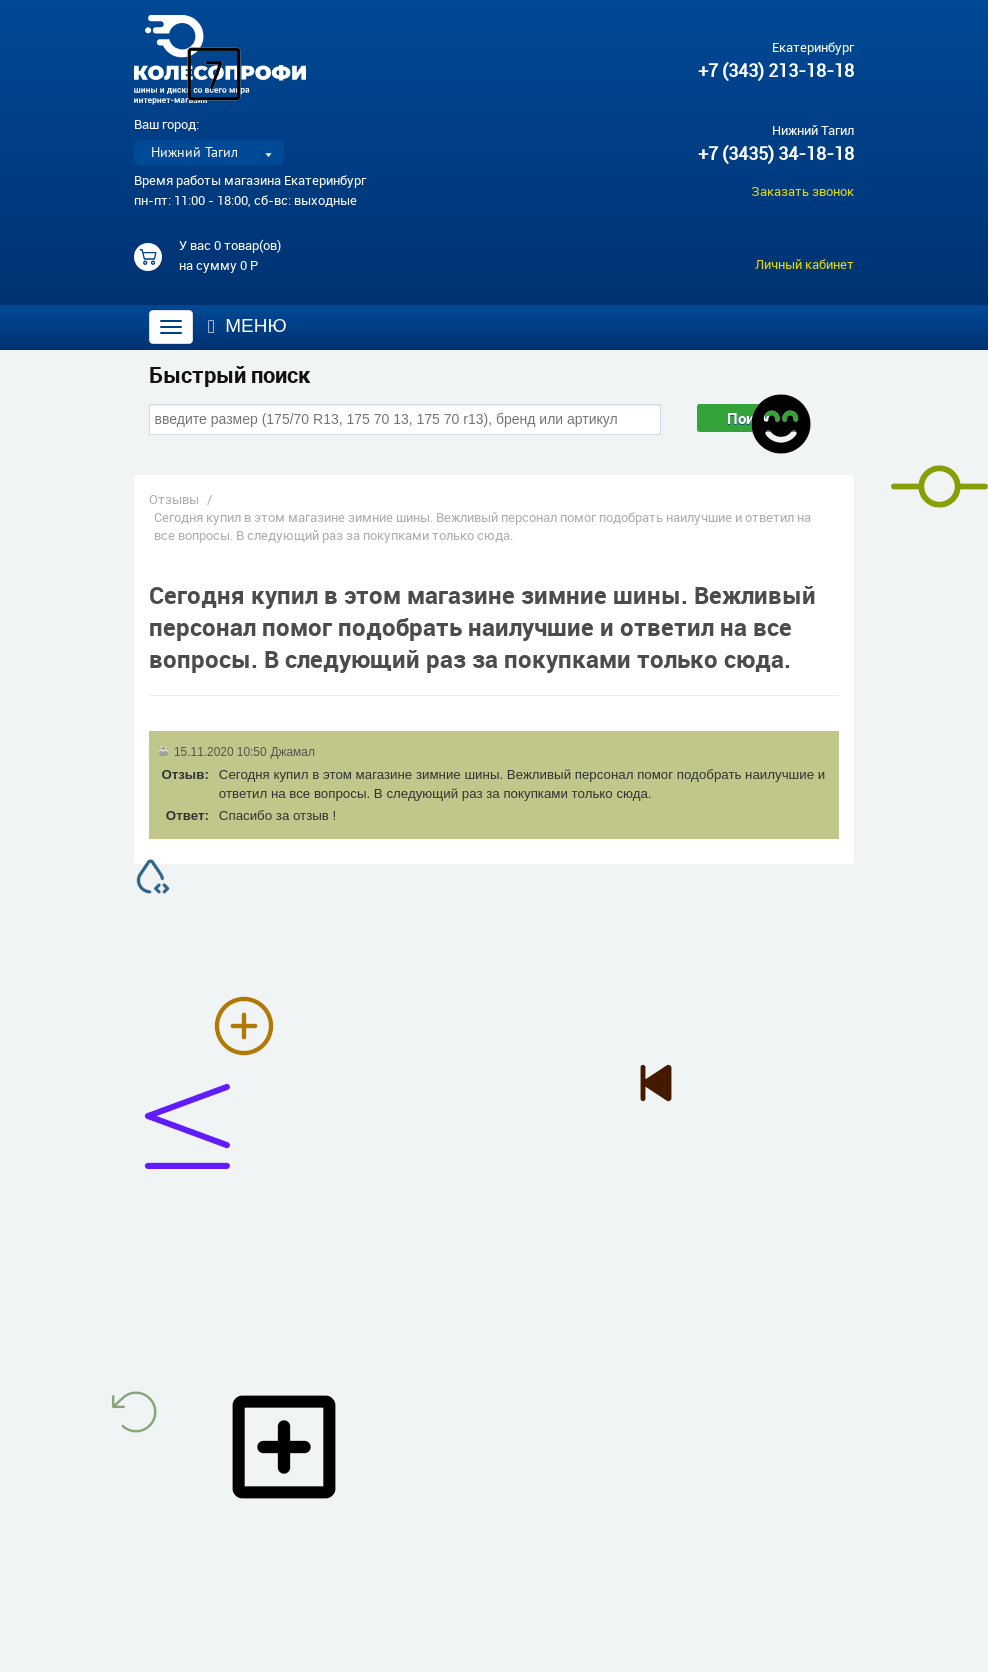 Image resolution: width=988 pixels, height=1672 pixels. What do you see at coordinates (189, 1128) in the screenshot?
I see `less than or equal to comparison operator` at bounding box center [189, 1128].